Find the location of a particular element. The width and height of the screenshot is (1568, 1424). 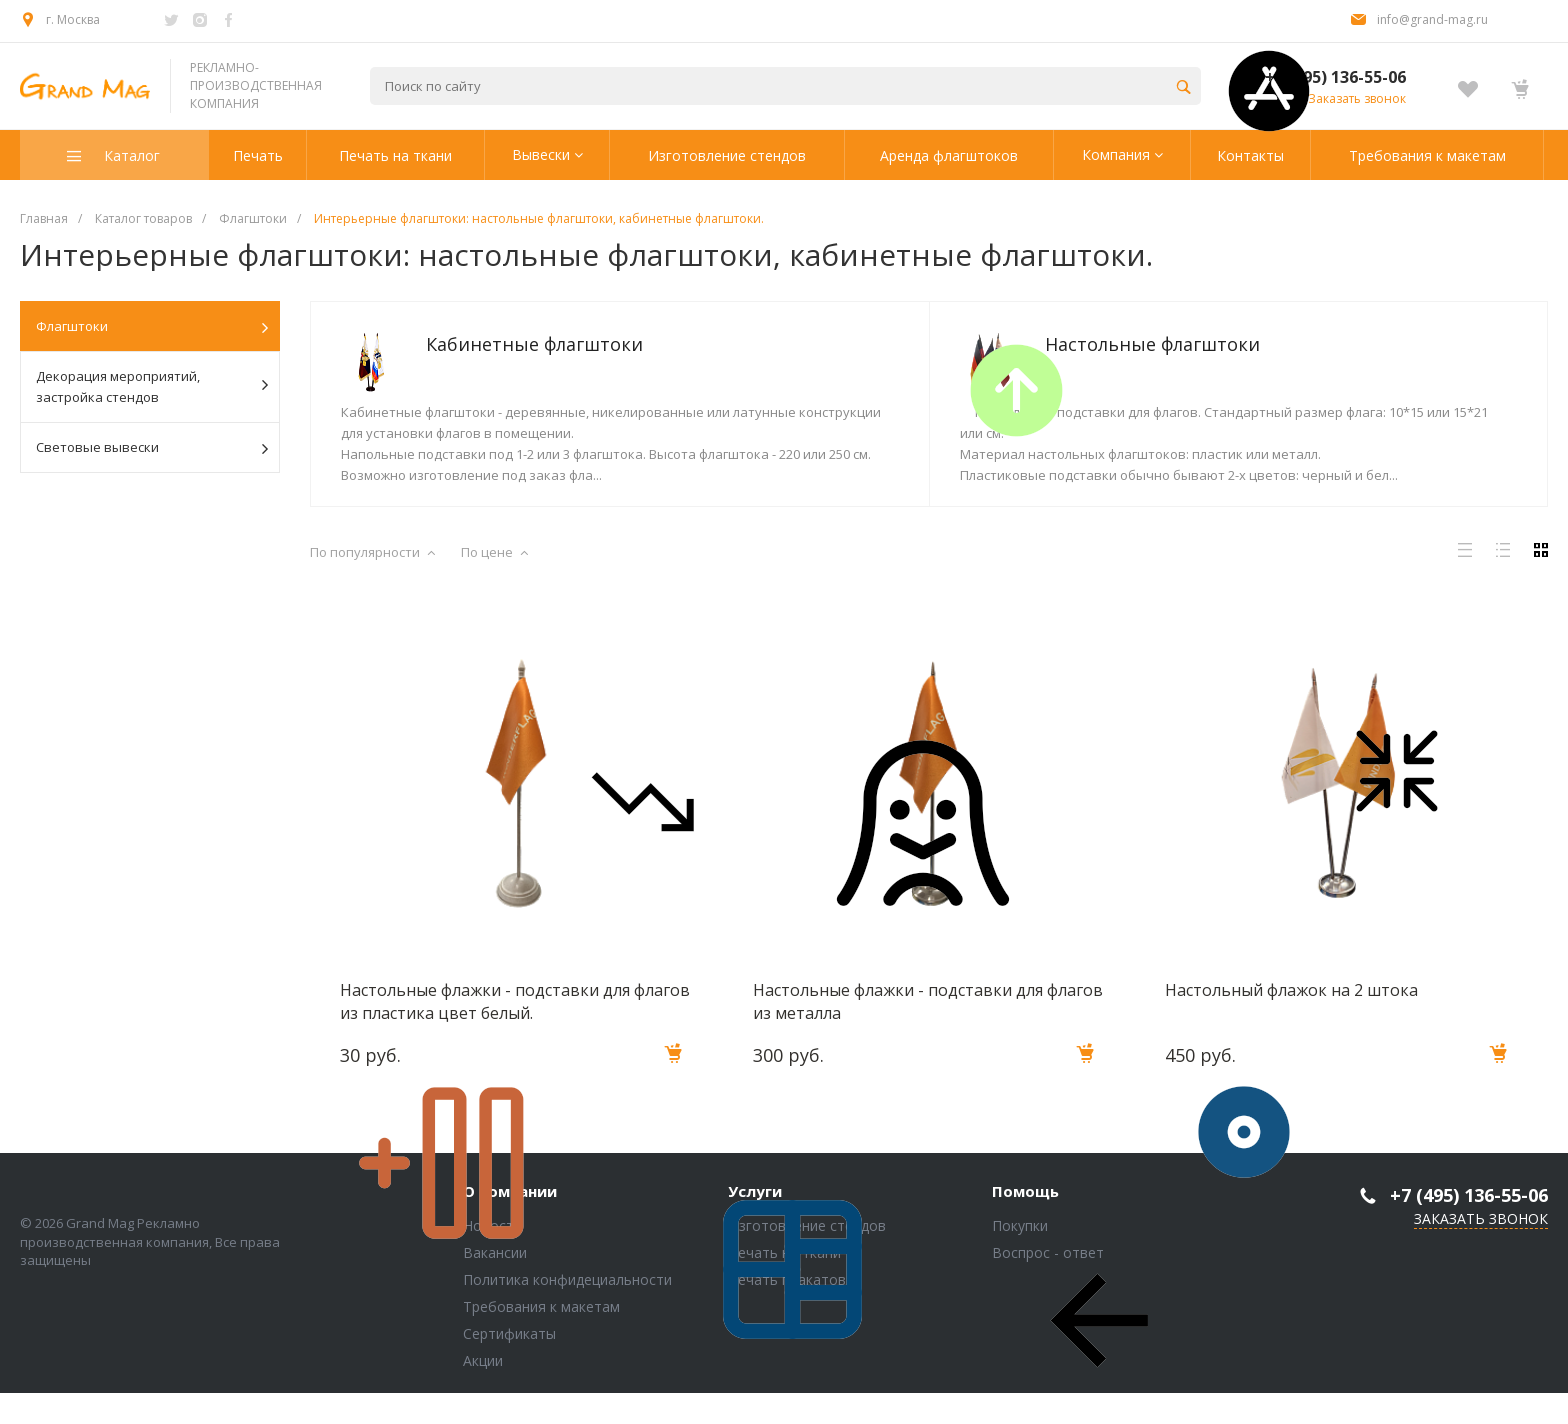

exit fullscreen mode is located at coordinates (1397, 771).